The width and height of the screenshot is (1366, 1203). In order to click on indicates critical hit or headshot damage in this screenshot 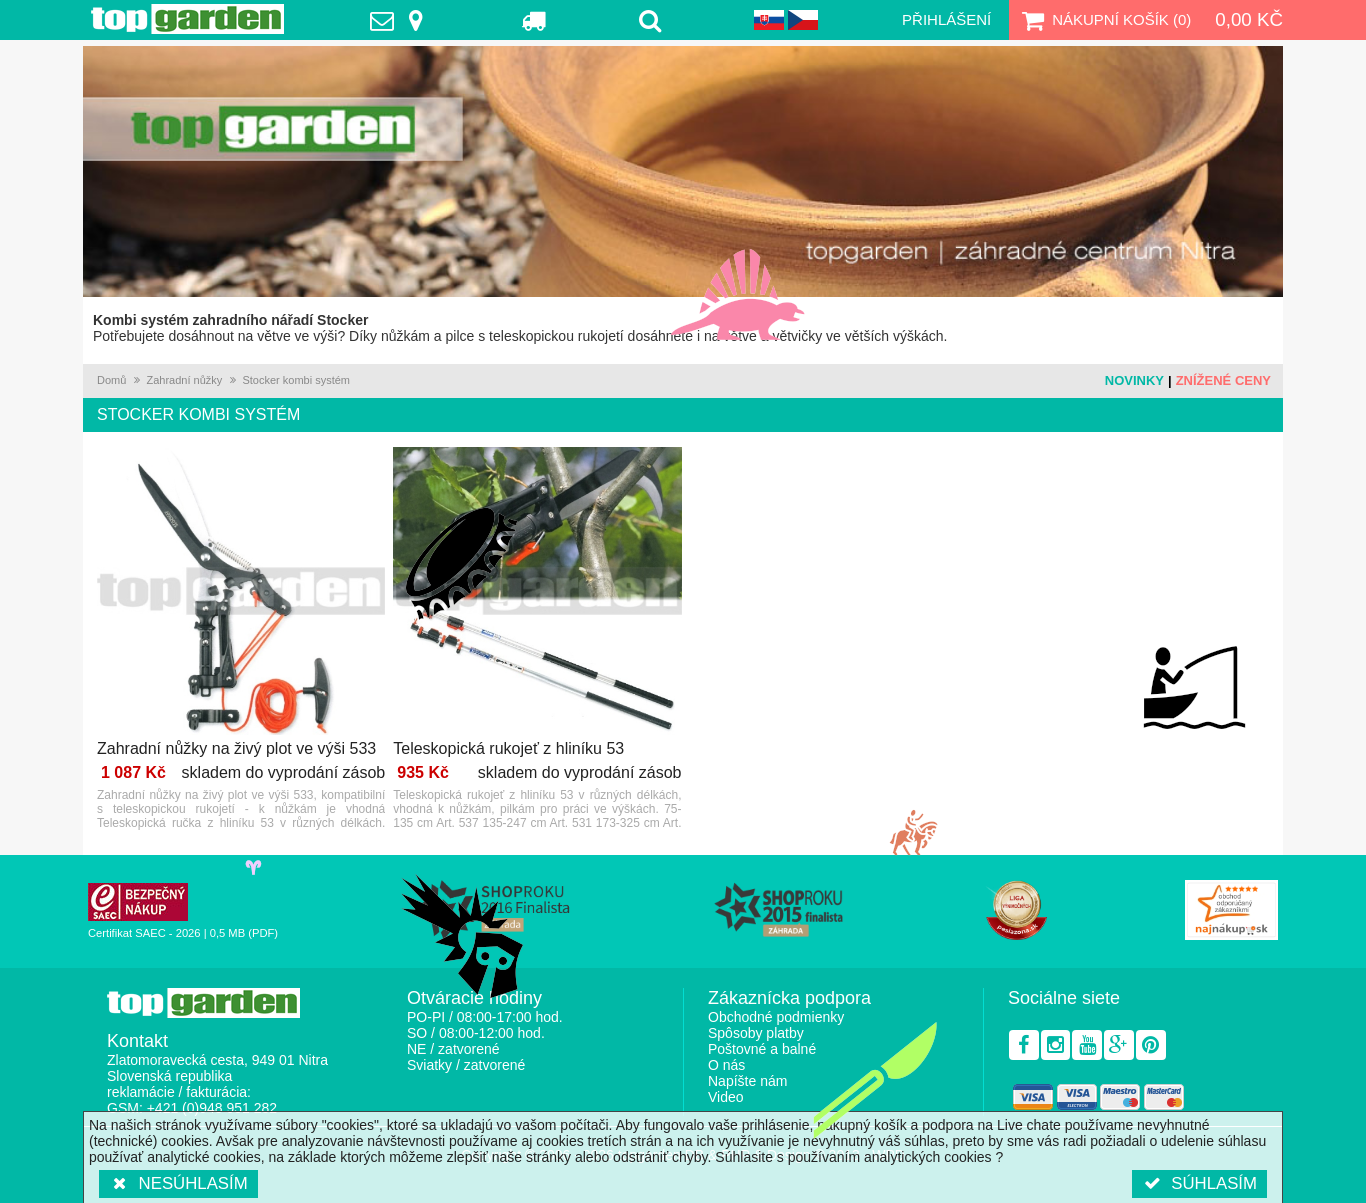, I will do `click(463, 936)`.